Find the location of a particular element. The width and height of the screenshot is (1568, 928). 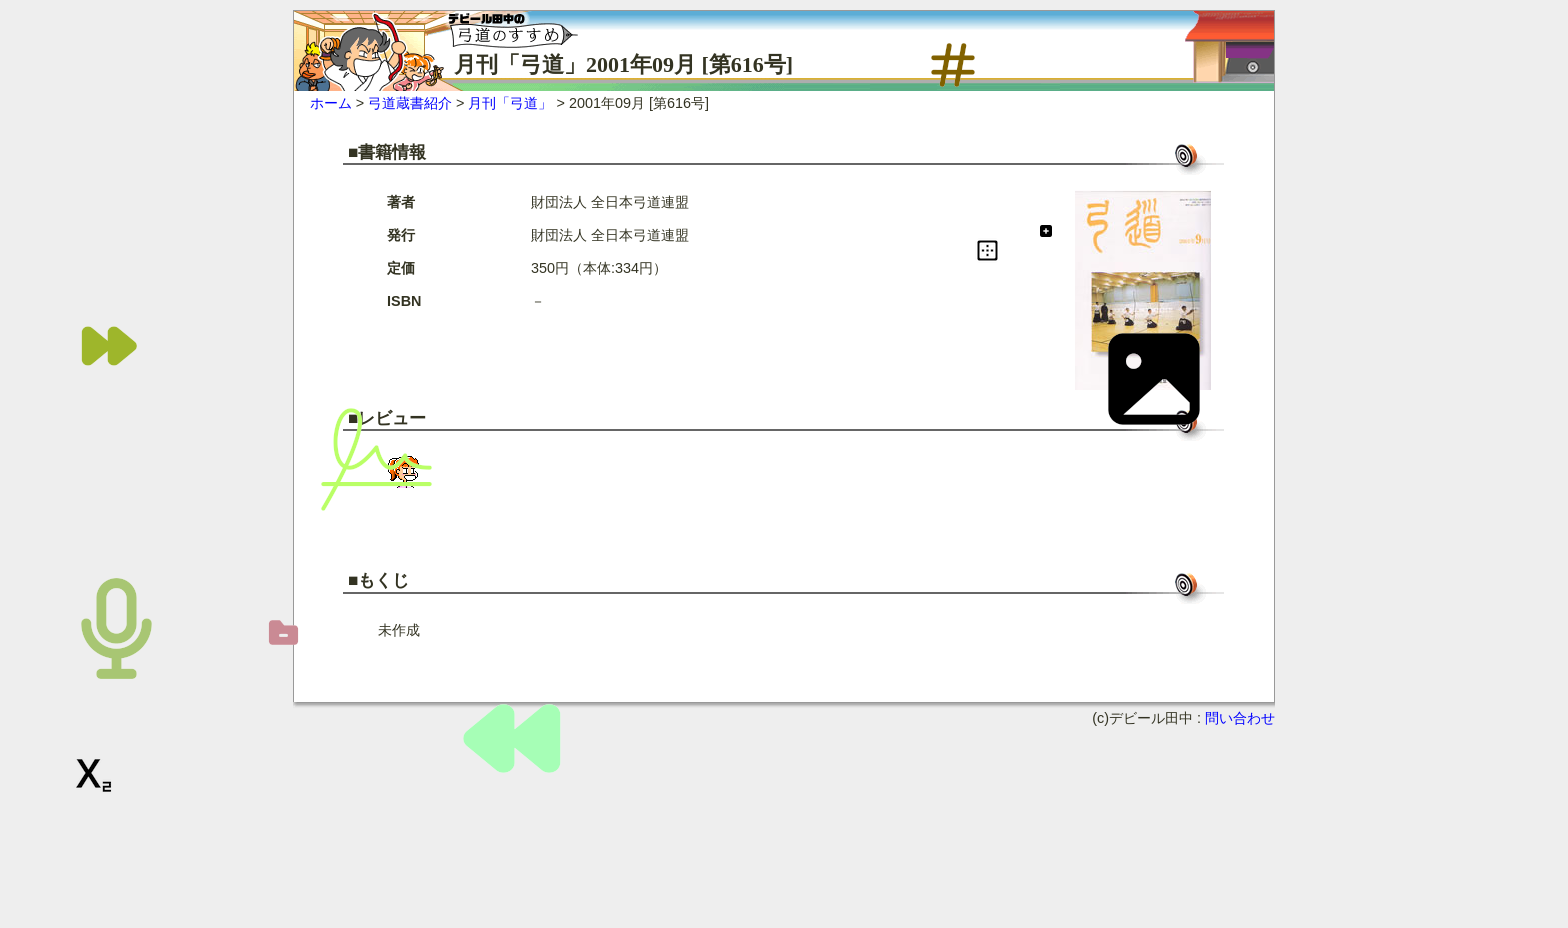

skip to the next track is located at coordinates (106, 346).